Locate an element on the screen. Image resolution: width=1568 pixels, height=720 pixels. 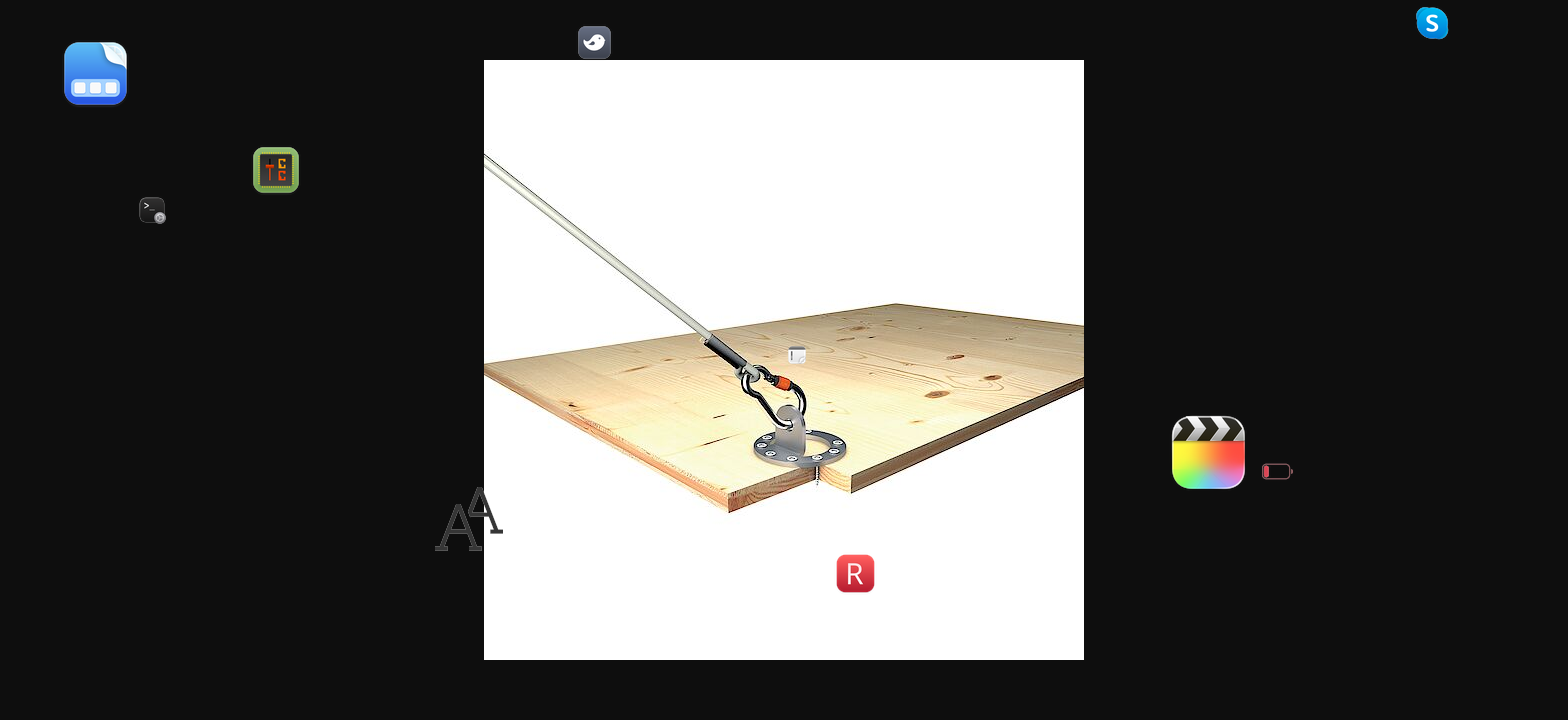
open corectrl system utility is located at coordinates (276, 170).